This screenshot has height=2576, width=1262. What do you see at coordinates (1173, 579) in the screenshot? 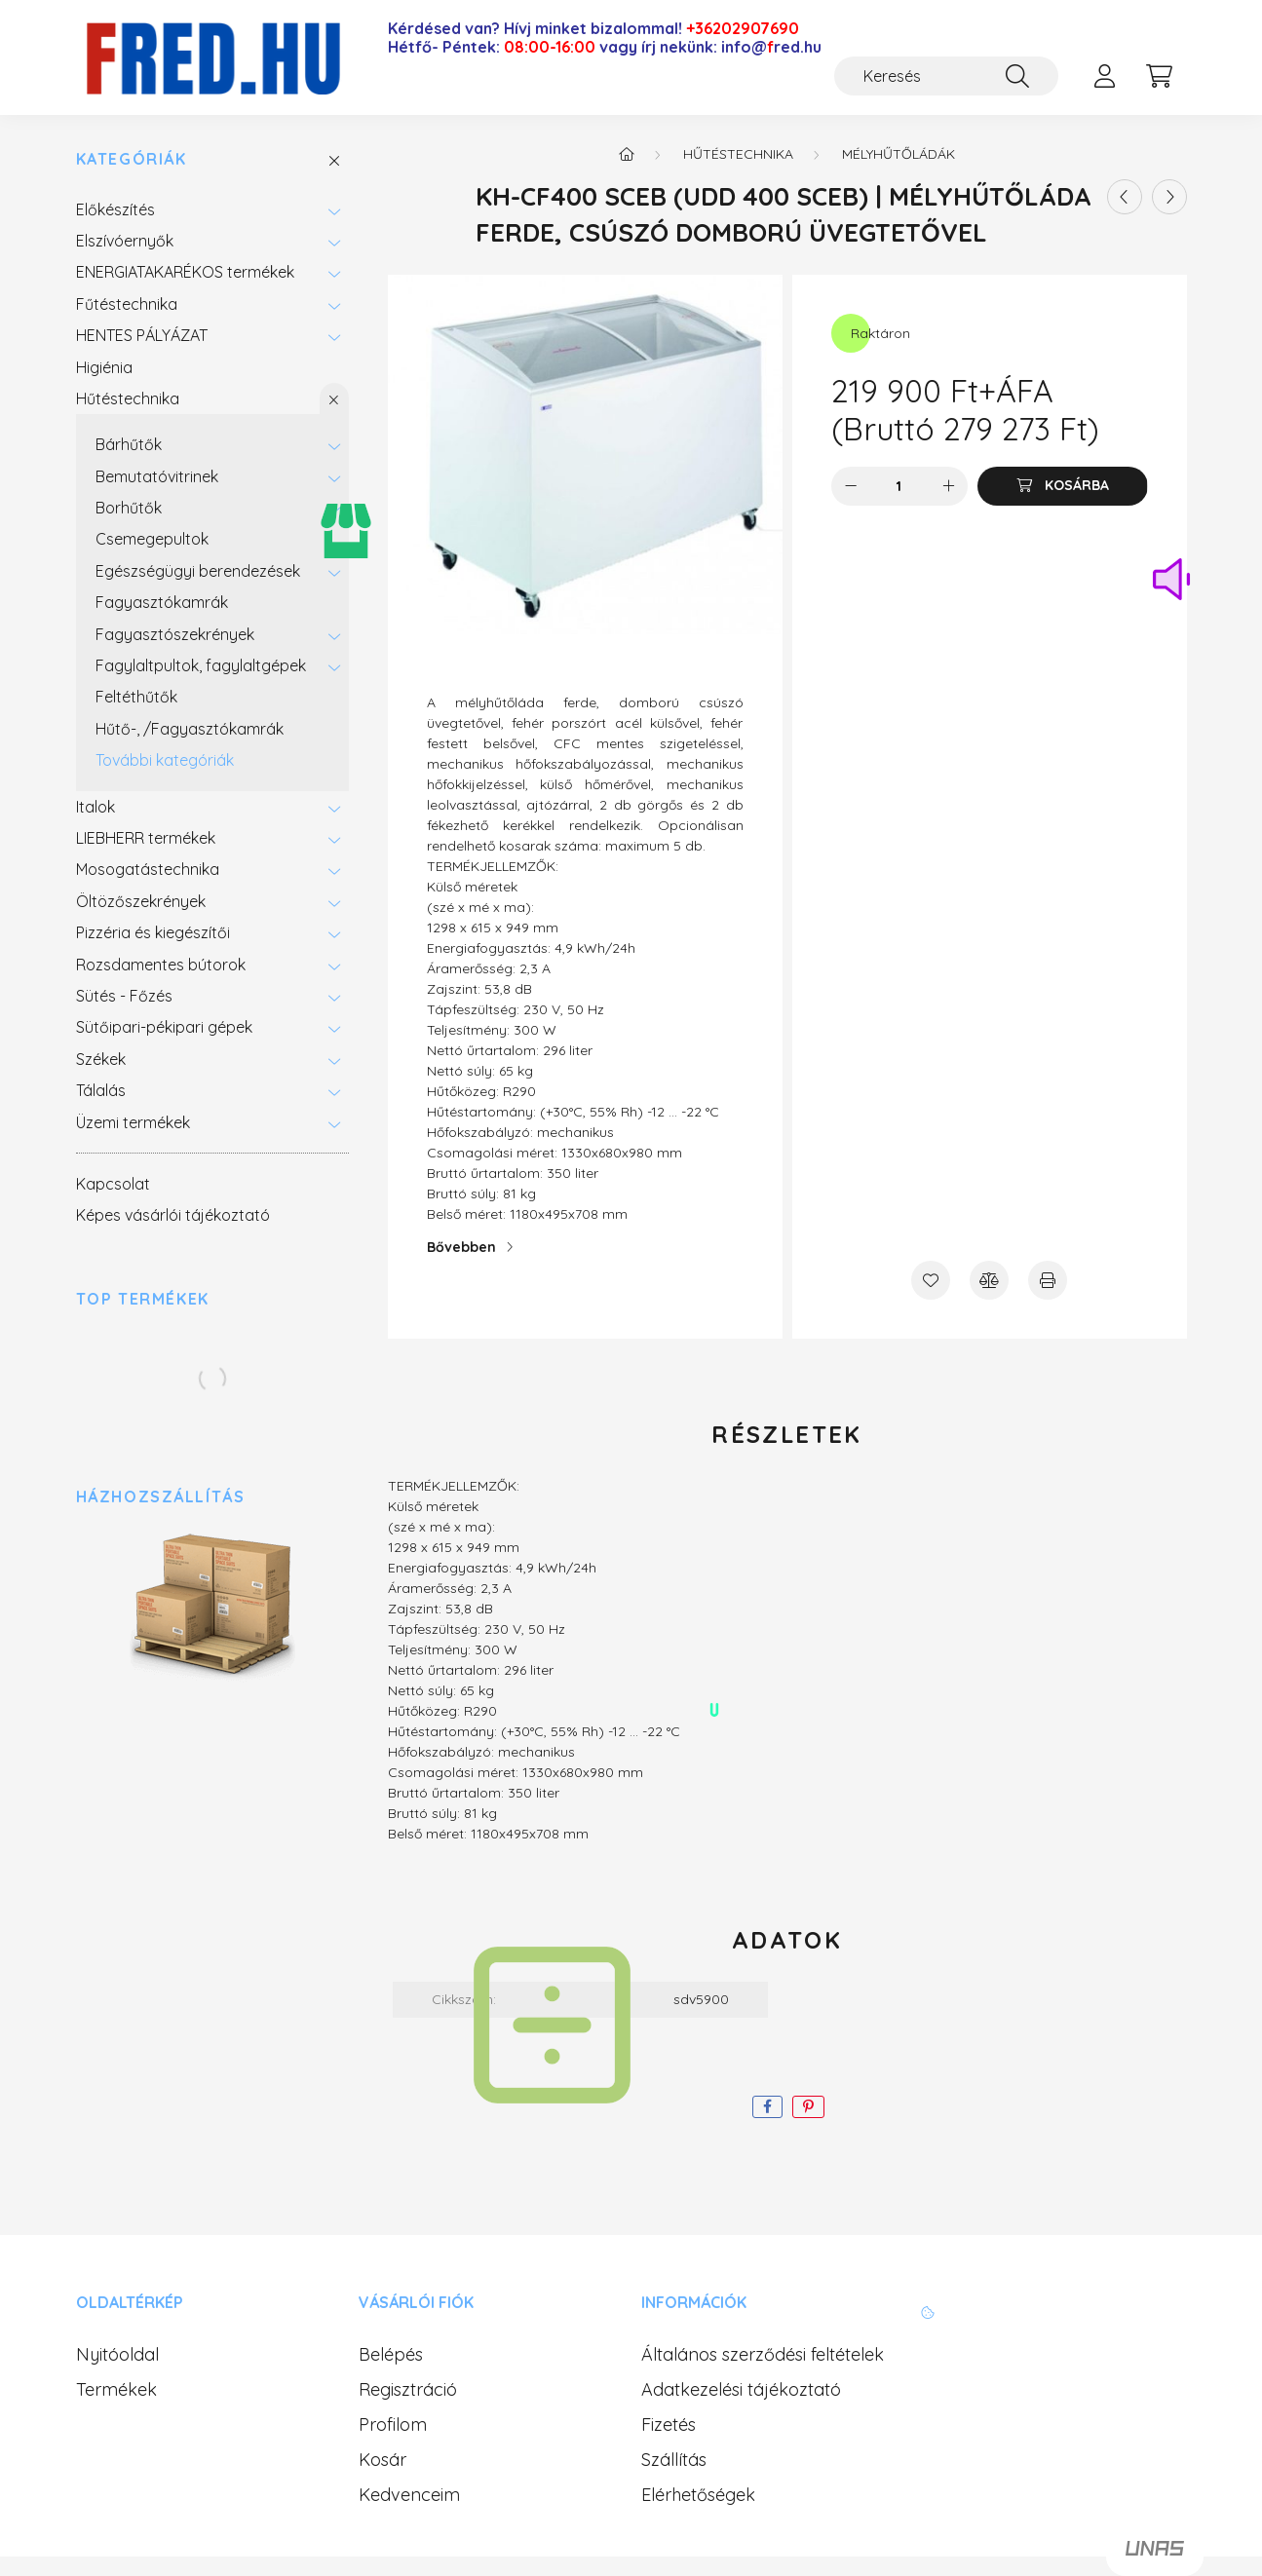
I see `audio playing at low volume` at bounding box center [1173, 579].